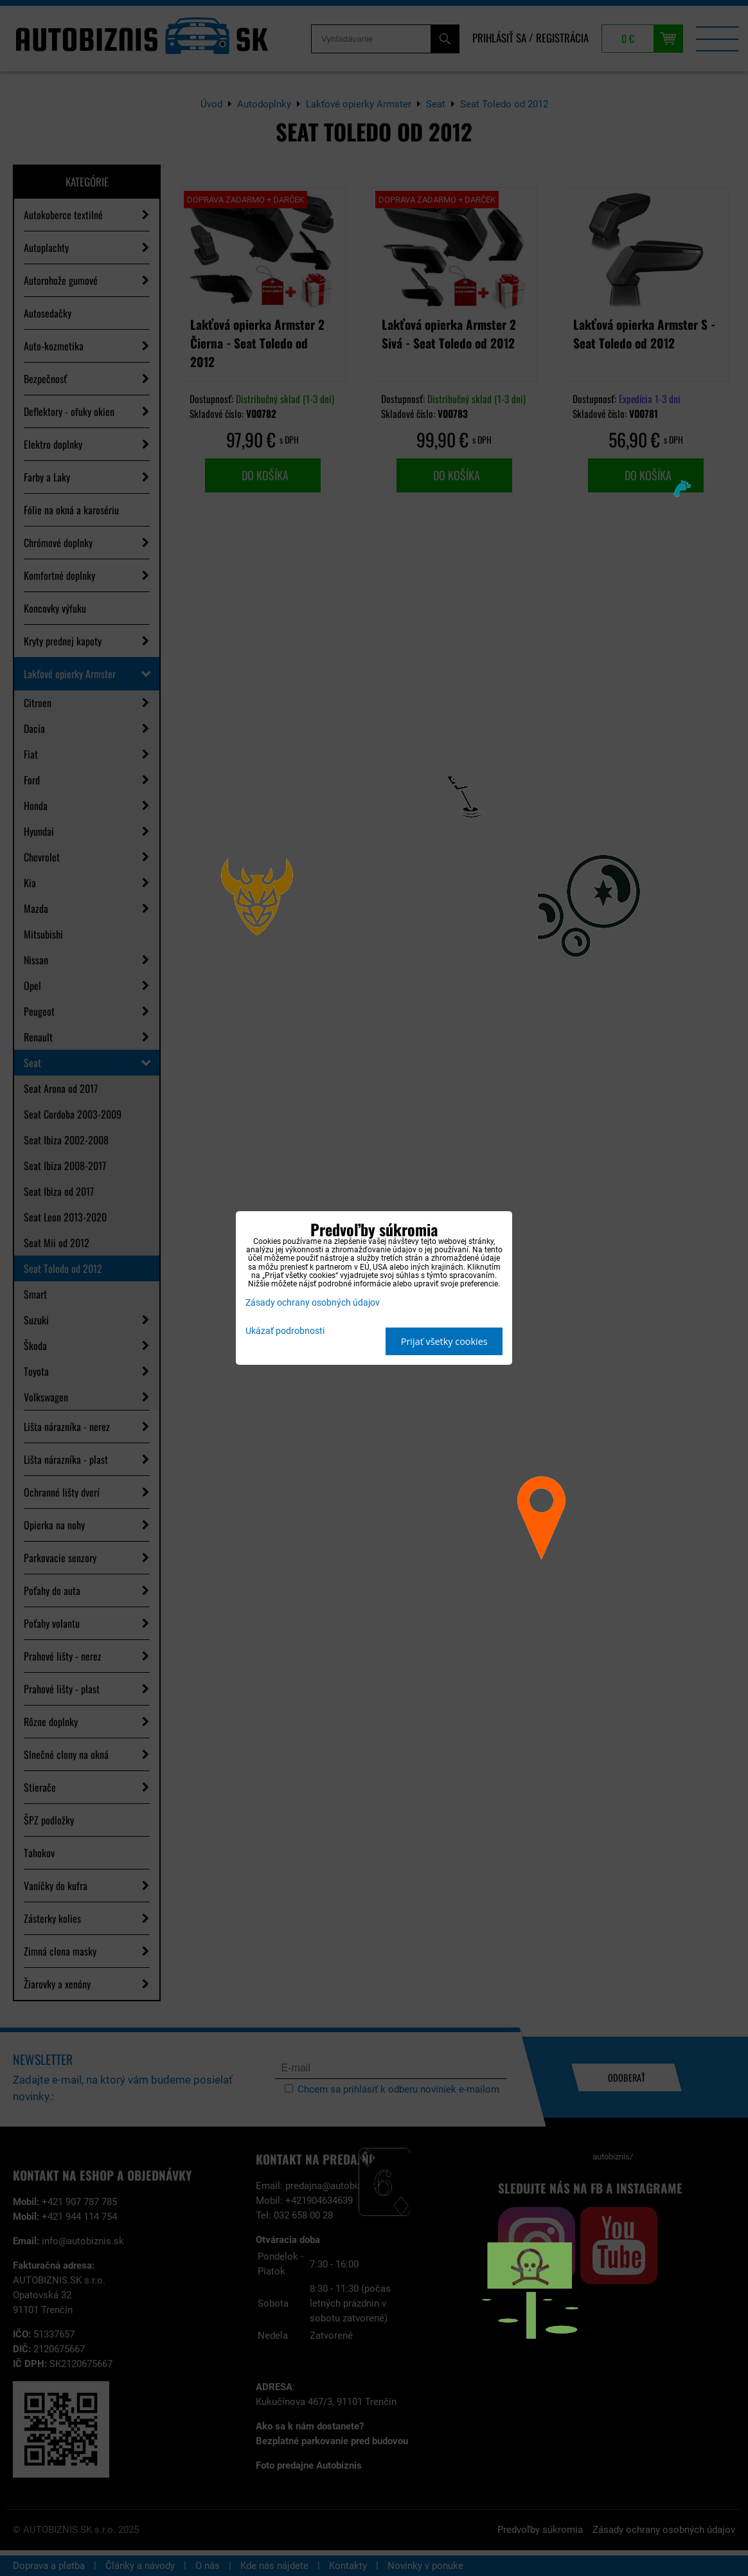 The height and width of the screenshot is (2576, 748). What do you see at coordinates (530, 2291) in the screenshot?
I see `indicates a hazardous or danger zone in gameplay` at bounding box center [530, 2291].